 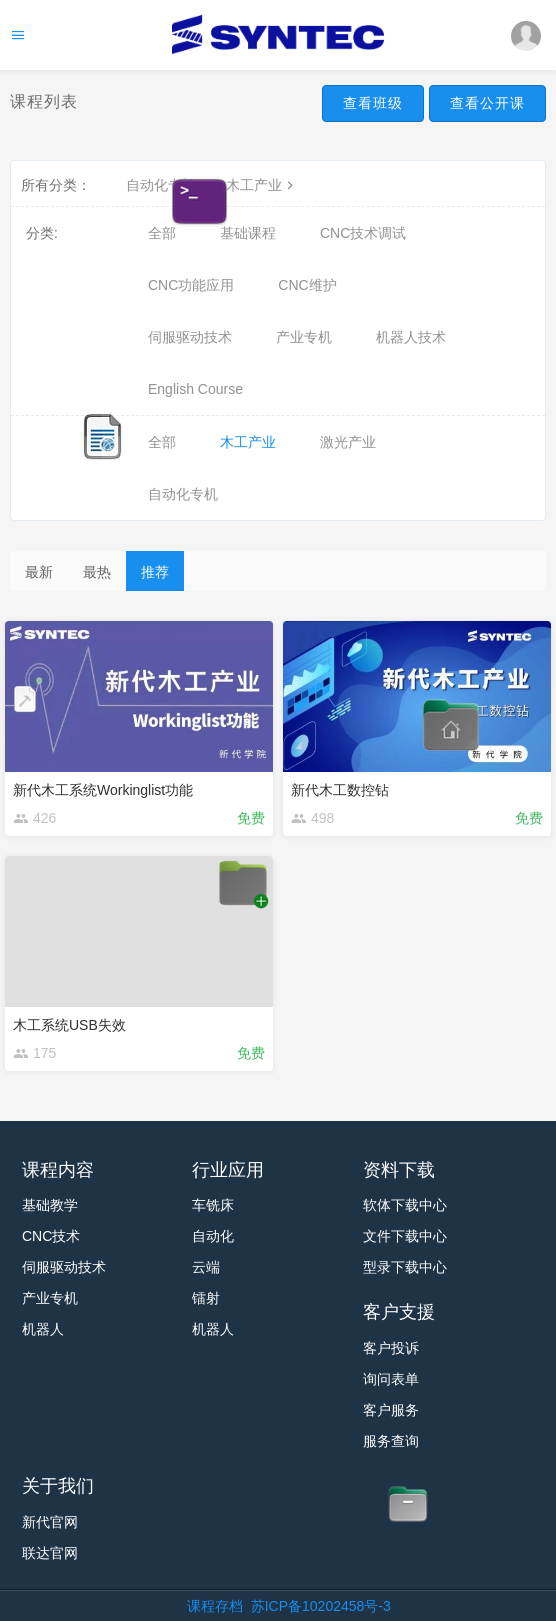 I want to click on open the file manager application, so click(x=408, y=1504).